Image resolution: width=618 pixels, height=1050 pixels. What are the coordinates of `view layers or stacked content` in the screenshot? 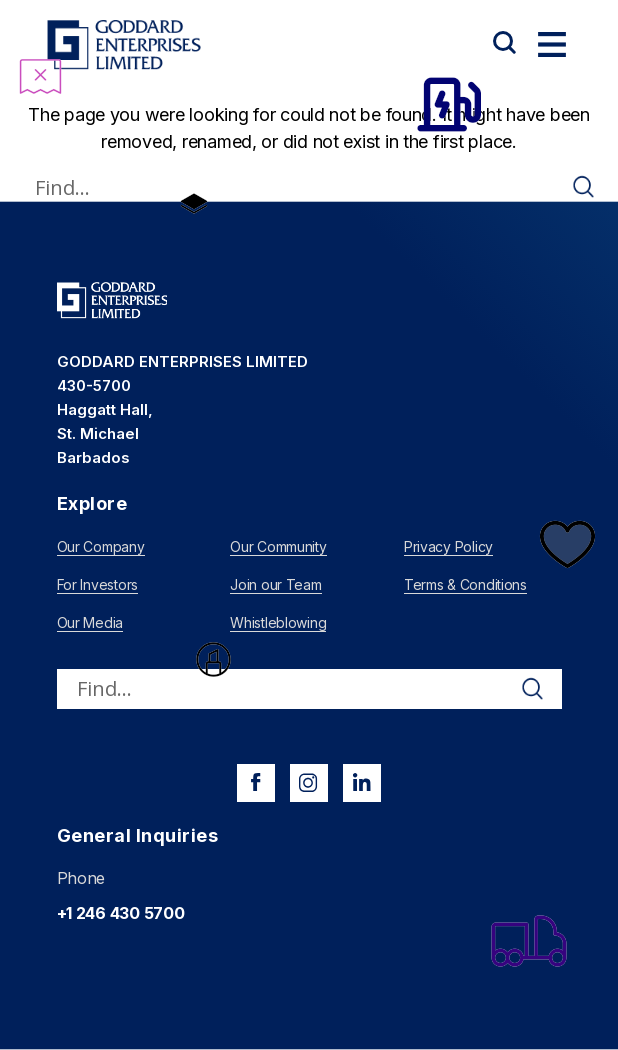 It's located at (194, 204).